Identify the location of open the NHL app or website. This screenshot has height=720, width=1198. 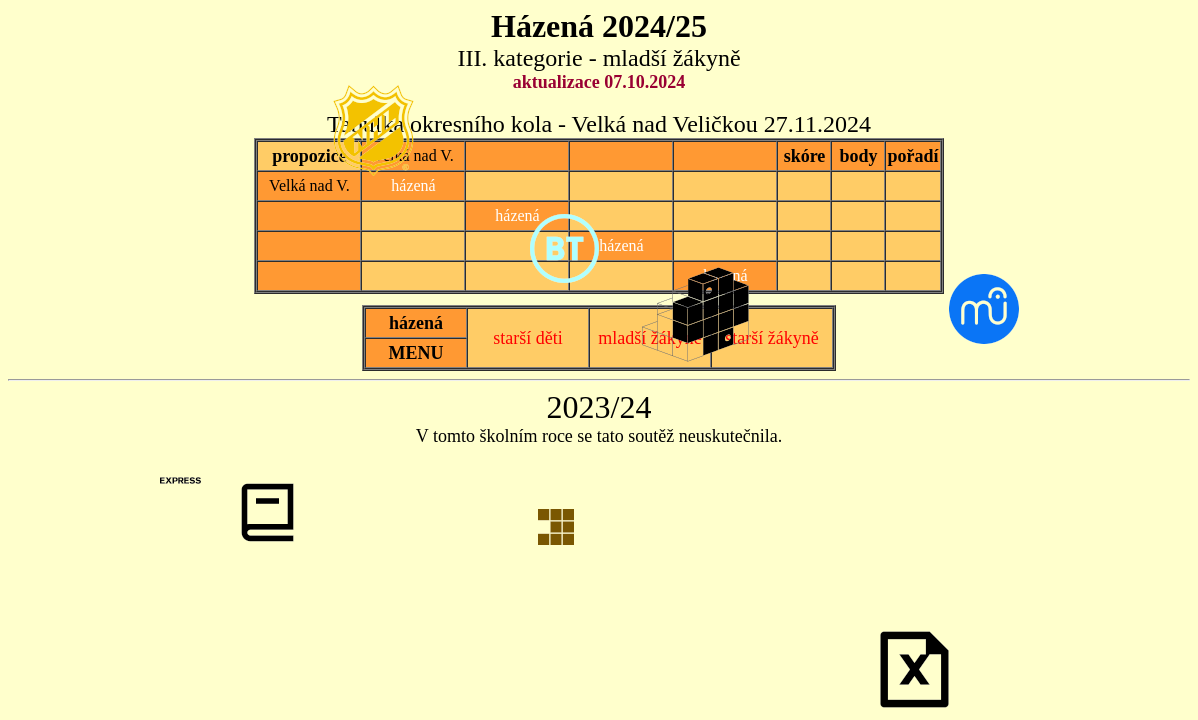
(373, 130).